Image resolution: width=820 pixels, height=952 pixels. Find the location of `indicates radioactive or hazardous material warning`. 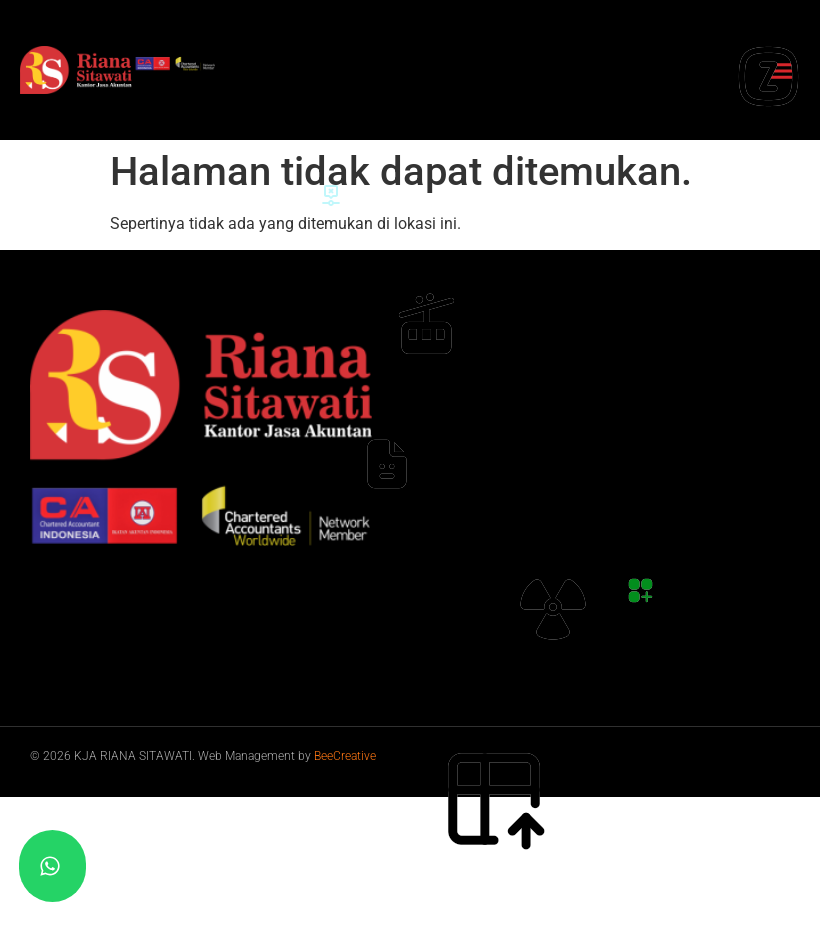

indicates radioactive or hazardous material warning is located at coordinates (553, 607).